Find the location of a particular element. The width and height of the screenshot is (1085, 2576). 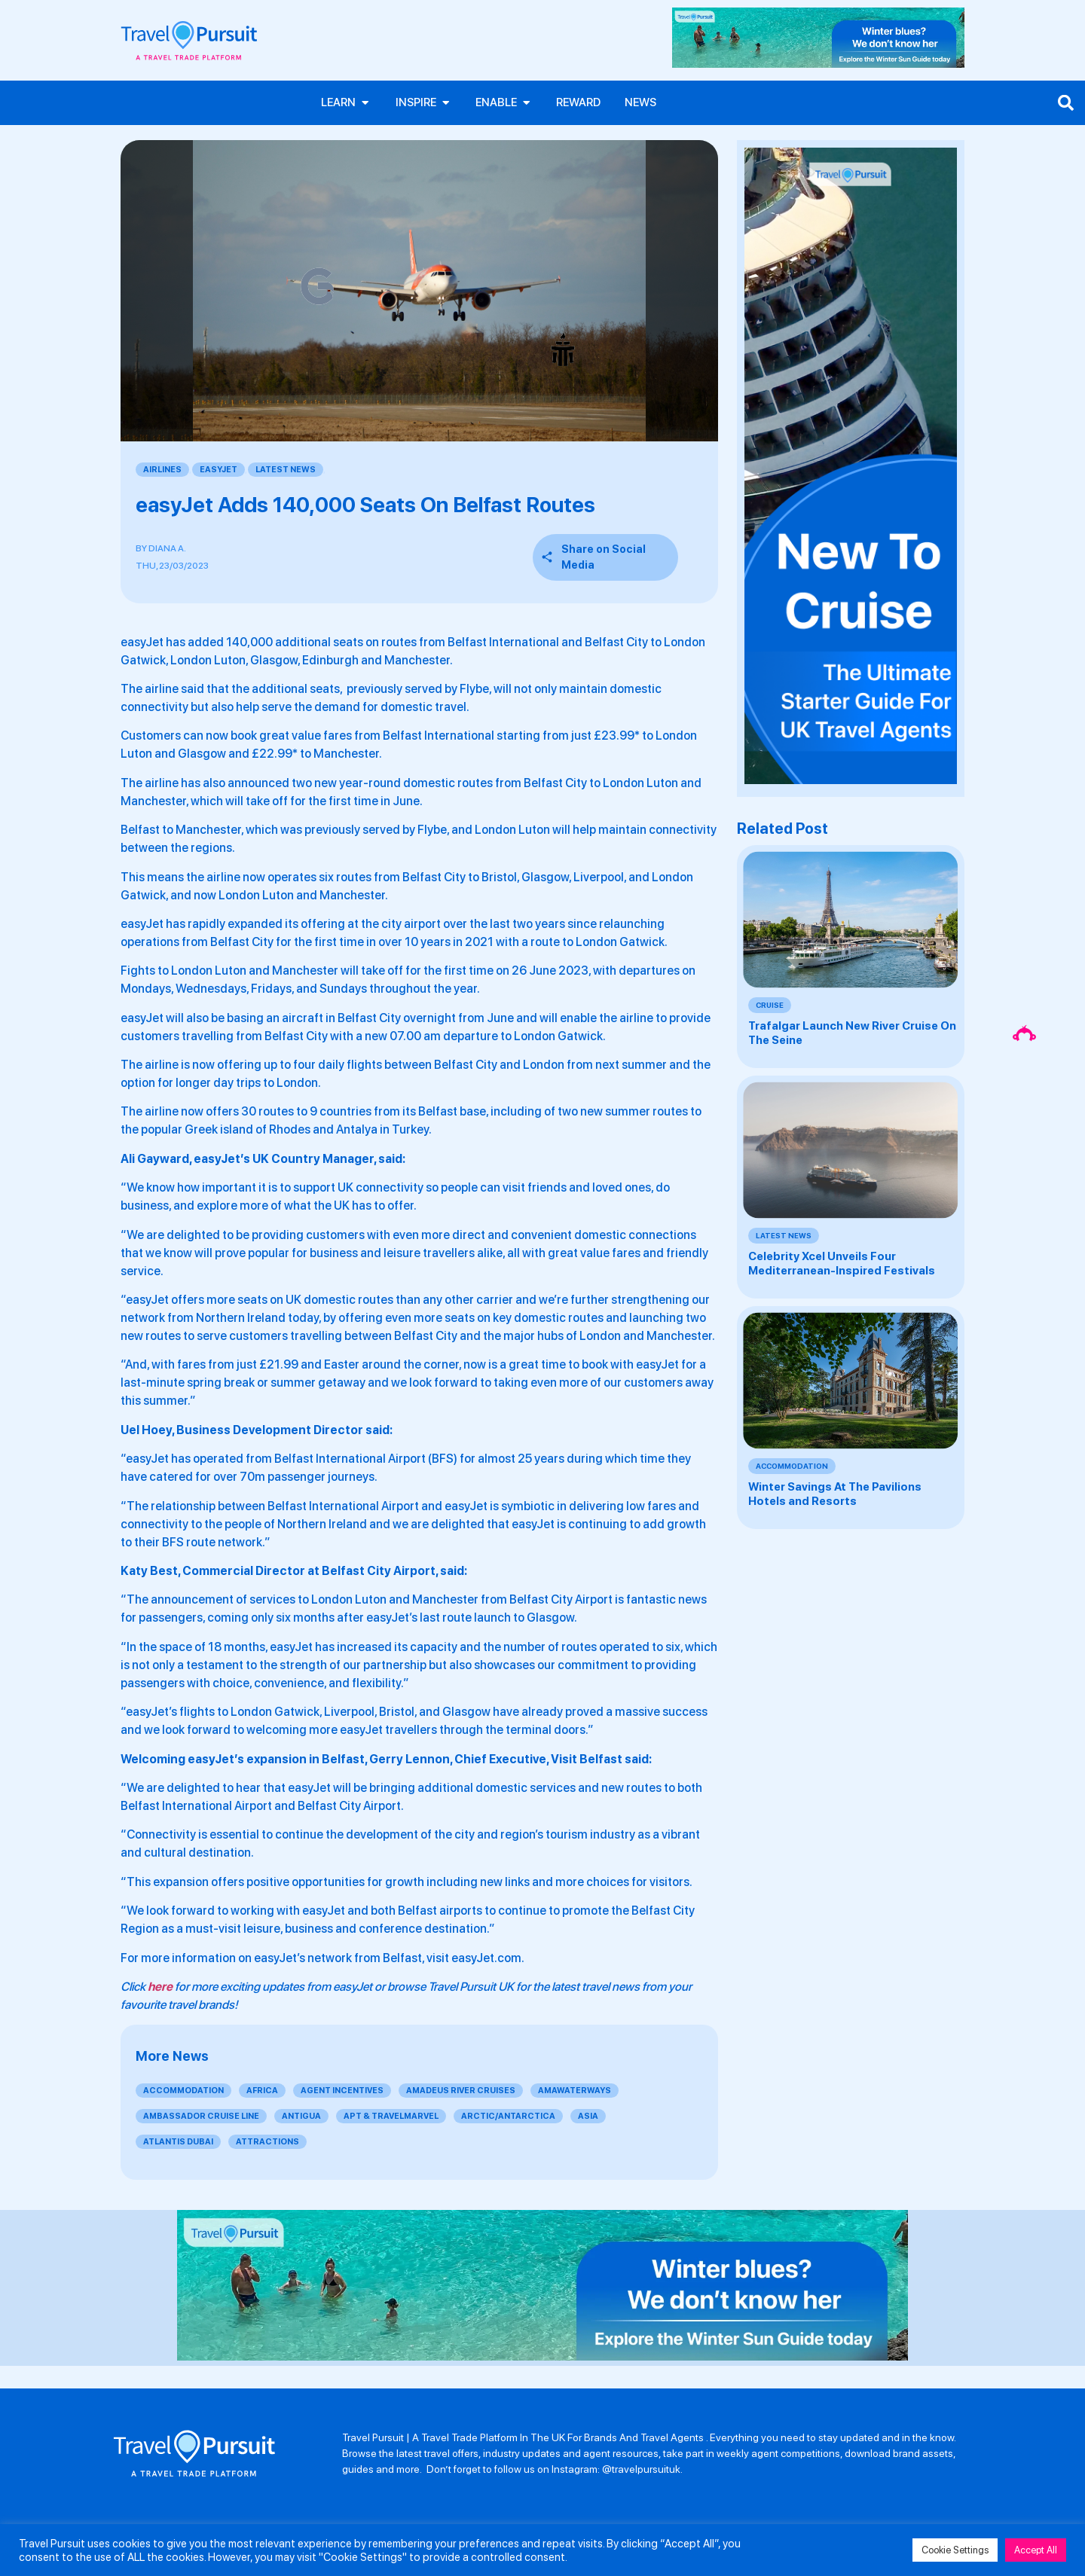

open SurveyMonkey app is located at coordinates (1024, 1033).